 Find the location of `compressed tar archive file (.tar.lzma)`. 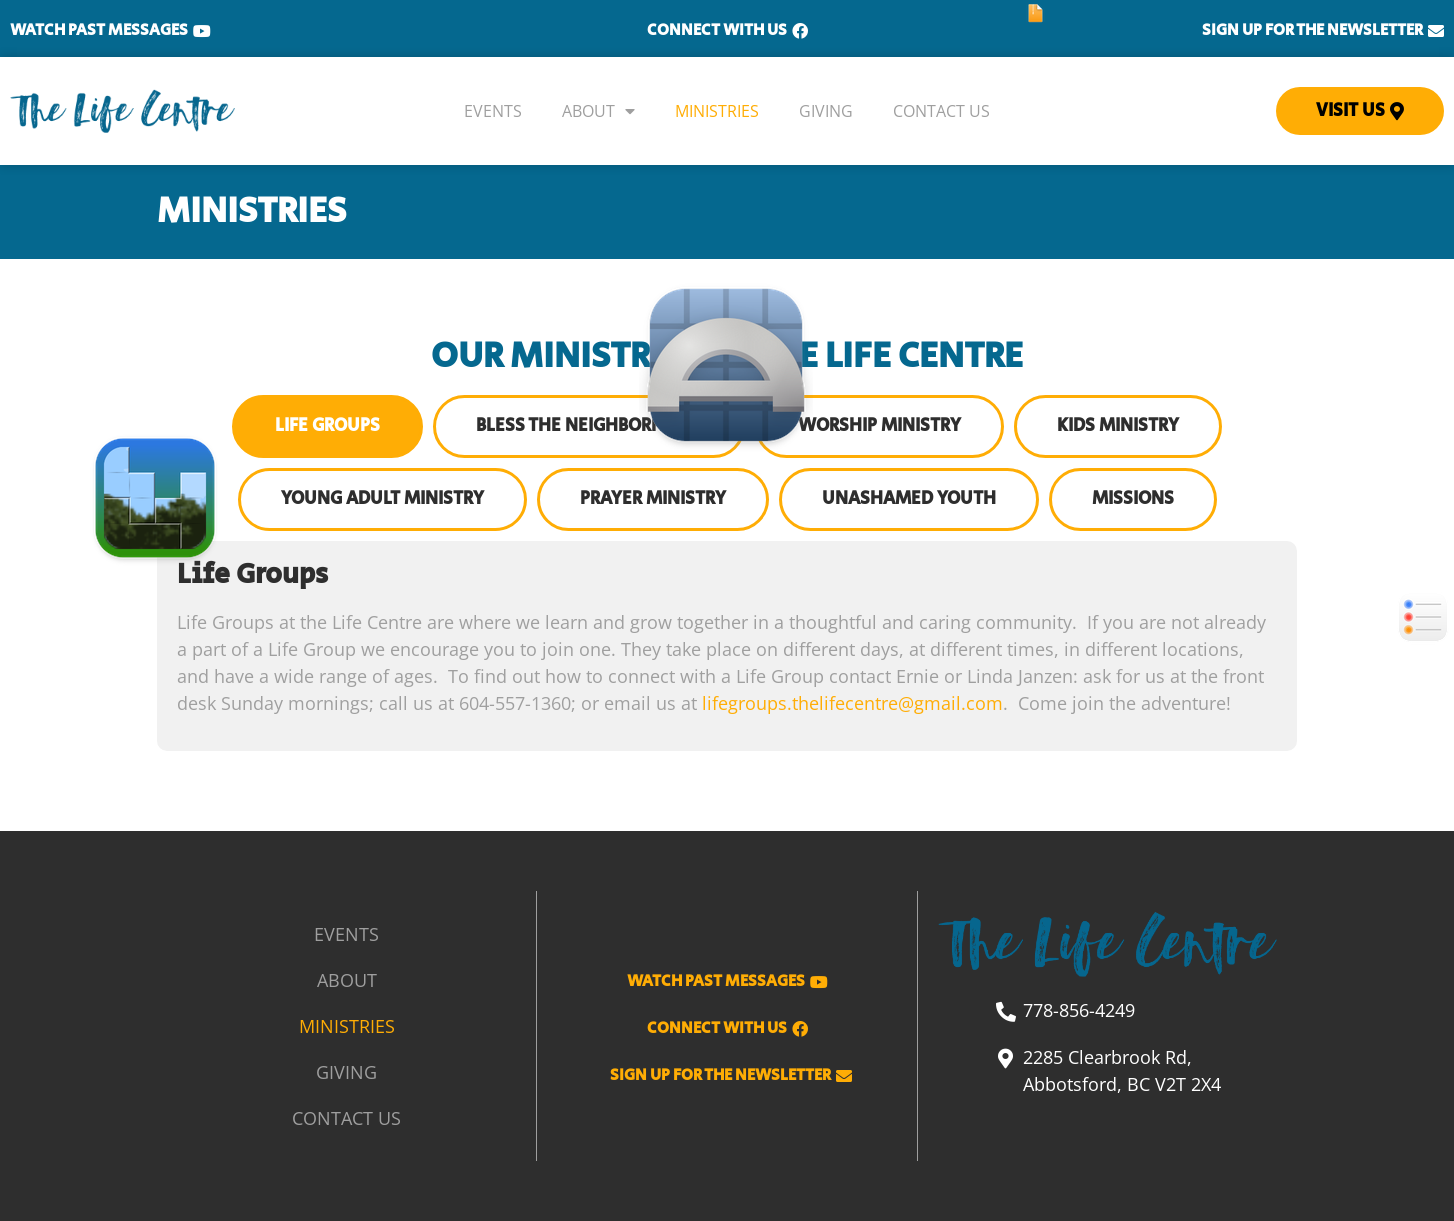

compressed tar archive file (.tar.lzma) is located at coordinates (1035, 13).